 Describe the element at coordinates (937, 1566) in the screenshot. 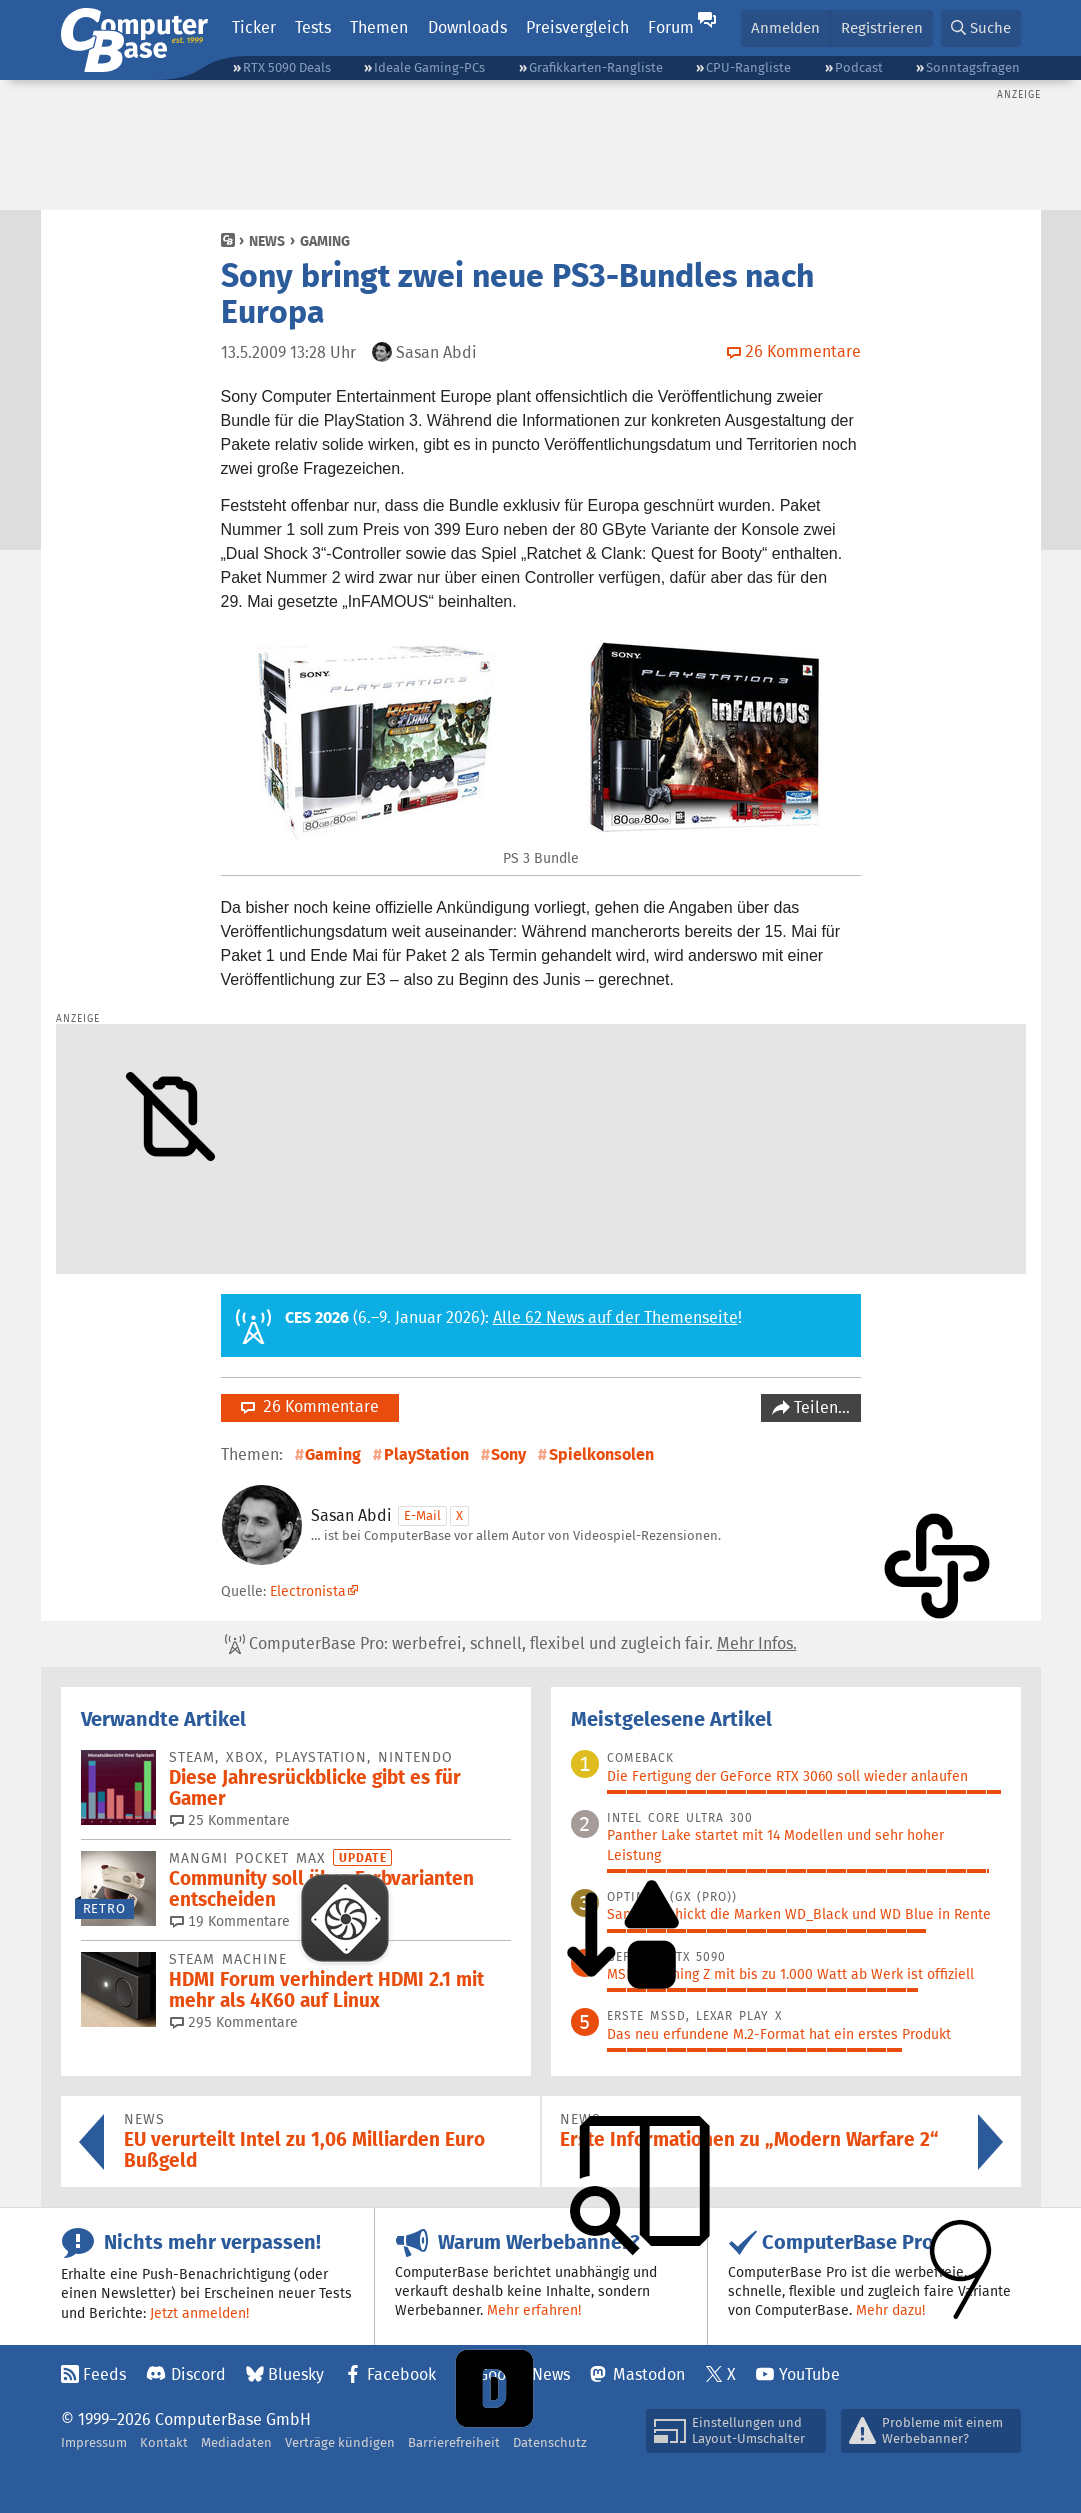

I see `access API application settings` at that location.